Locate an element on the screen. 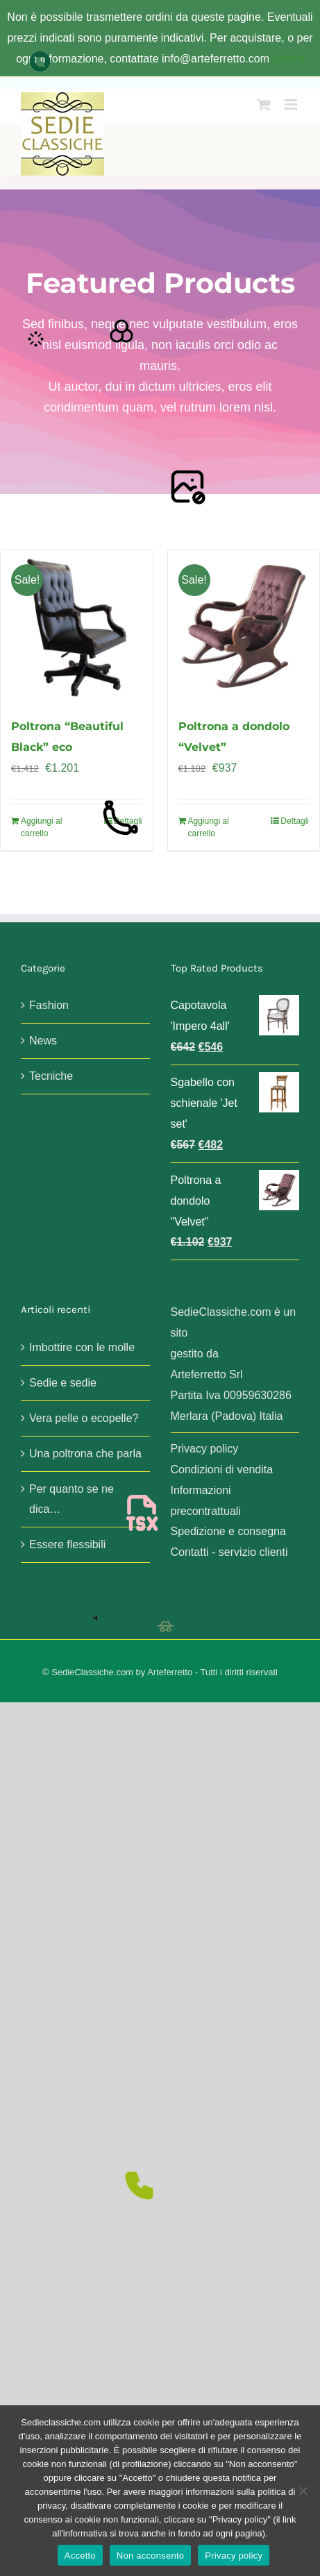 The width and height of the screenshot is (320, 2576). open steam gaming platform is located at coordinates (35, 339).